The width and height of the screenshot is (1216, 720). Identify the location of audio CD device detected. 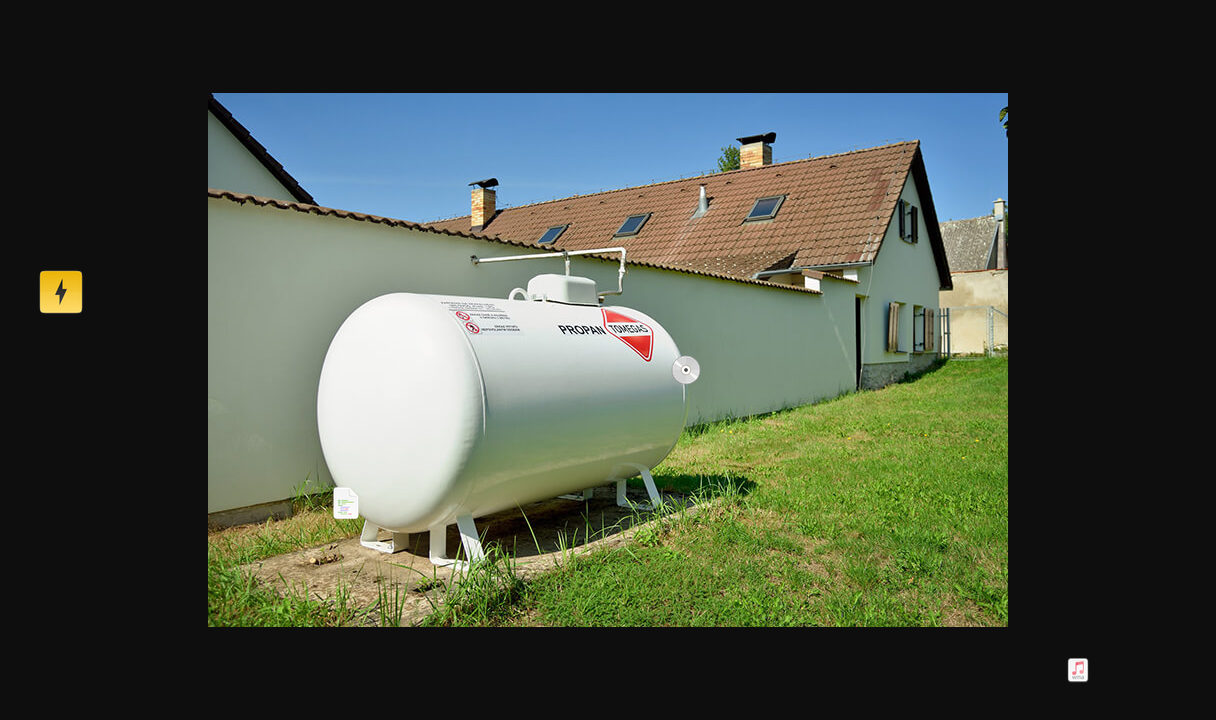
(686, 370).